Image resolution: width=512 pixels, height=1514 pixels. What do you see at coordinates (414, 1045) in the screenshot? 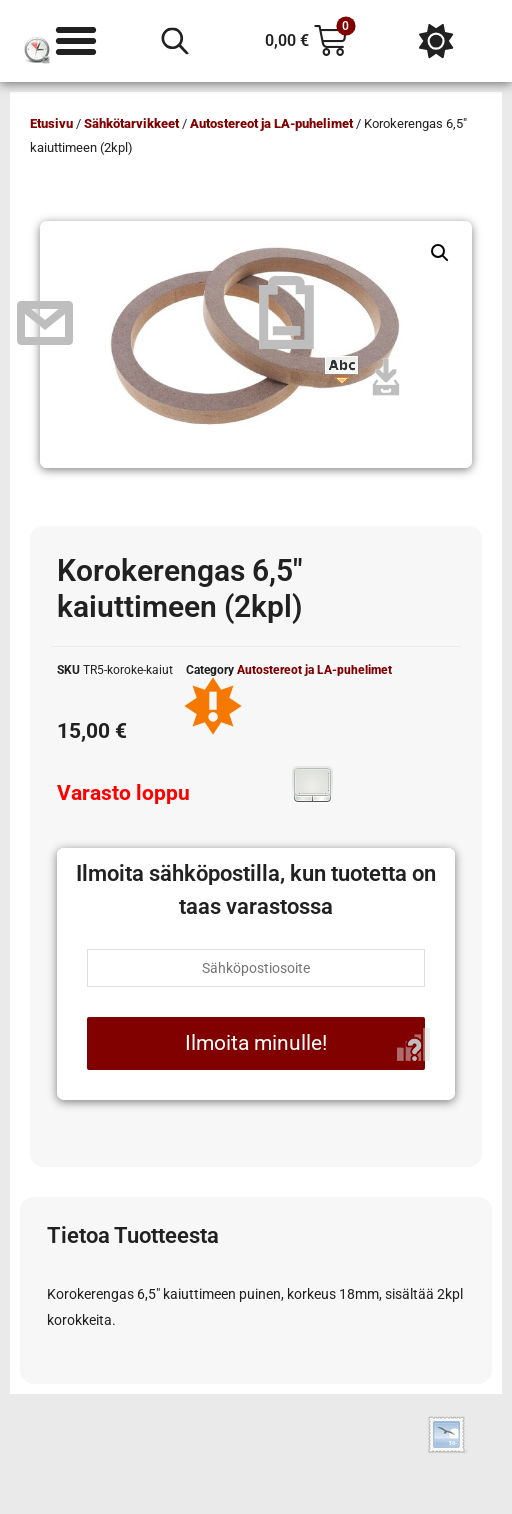
I see `no cellular network route available` at bounding box center [414, 1045].